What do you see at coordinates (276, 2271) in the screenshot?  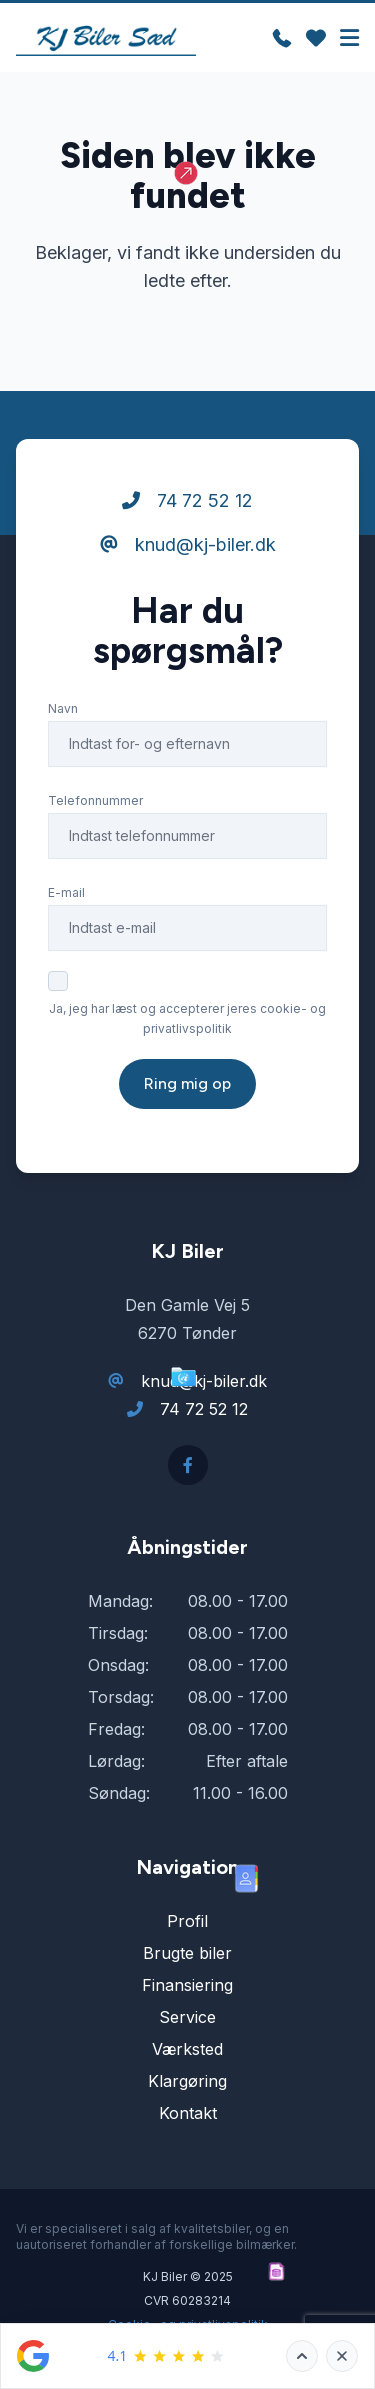 I see `a libreoffice base database file` at bounding box center [276, 2271].